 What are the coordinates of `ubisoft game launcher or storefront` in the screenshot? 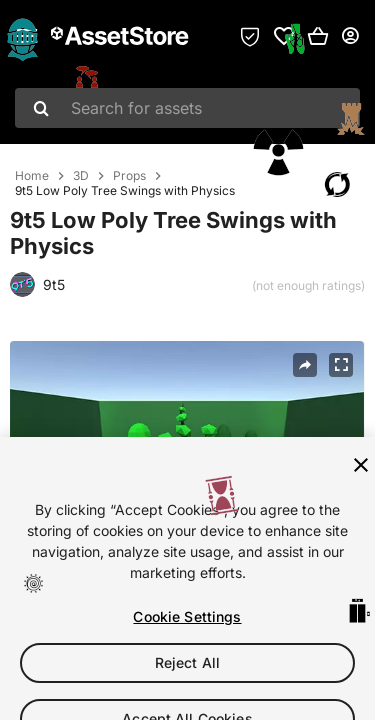 It's located at (33, 583).